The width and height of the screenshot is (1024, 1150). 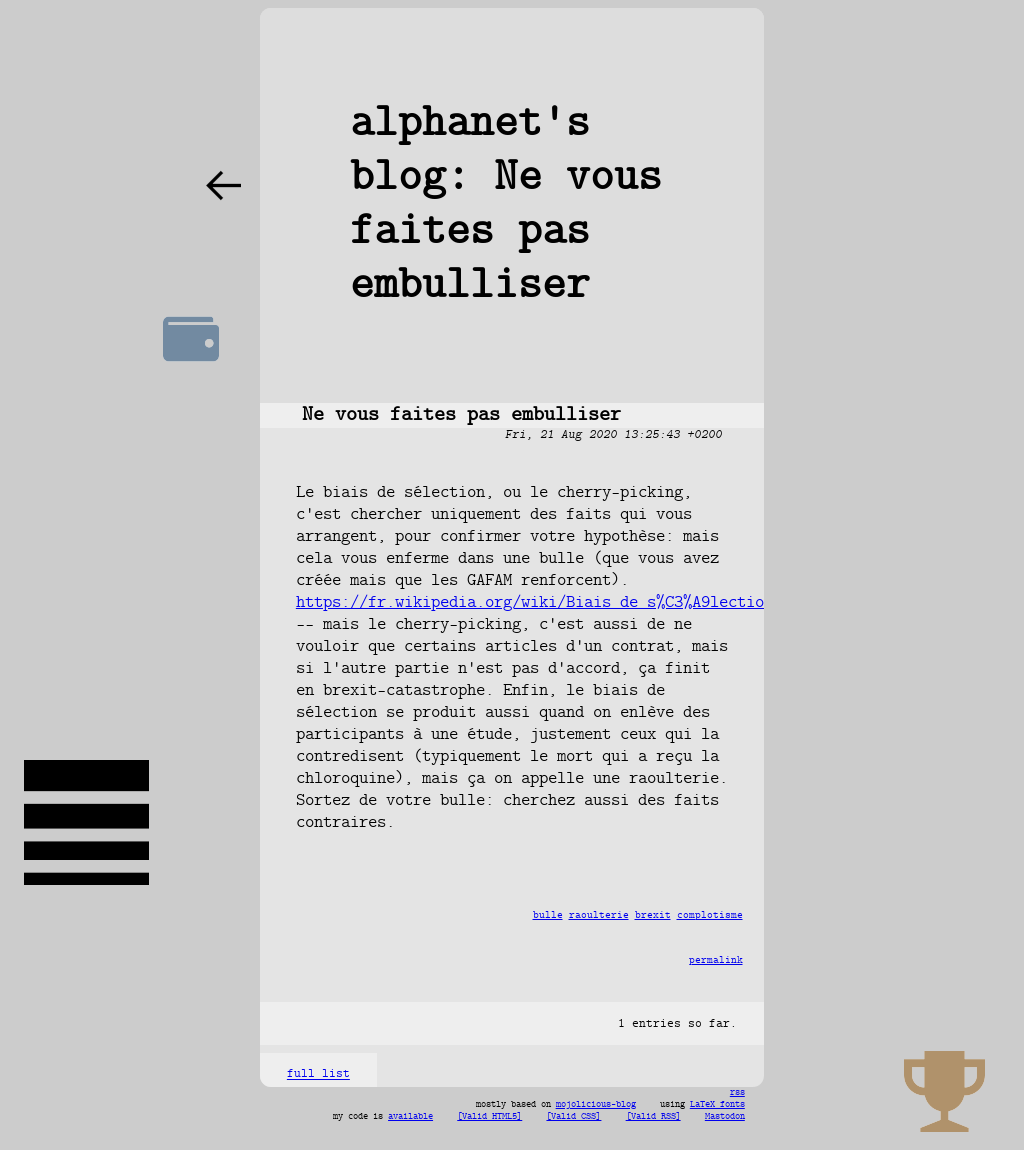 What do you see at coordinates (86, 822) in the screenshot?
I see `adjust line or stroke thickness` at bounding box center [86, 822].